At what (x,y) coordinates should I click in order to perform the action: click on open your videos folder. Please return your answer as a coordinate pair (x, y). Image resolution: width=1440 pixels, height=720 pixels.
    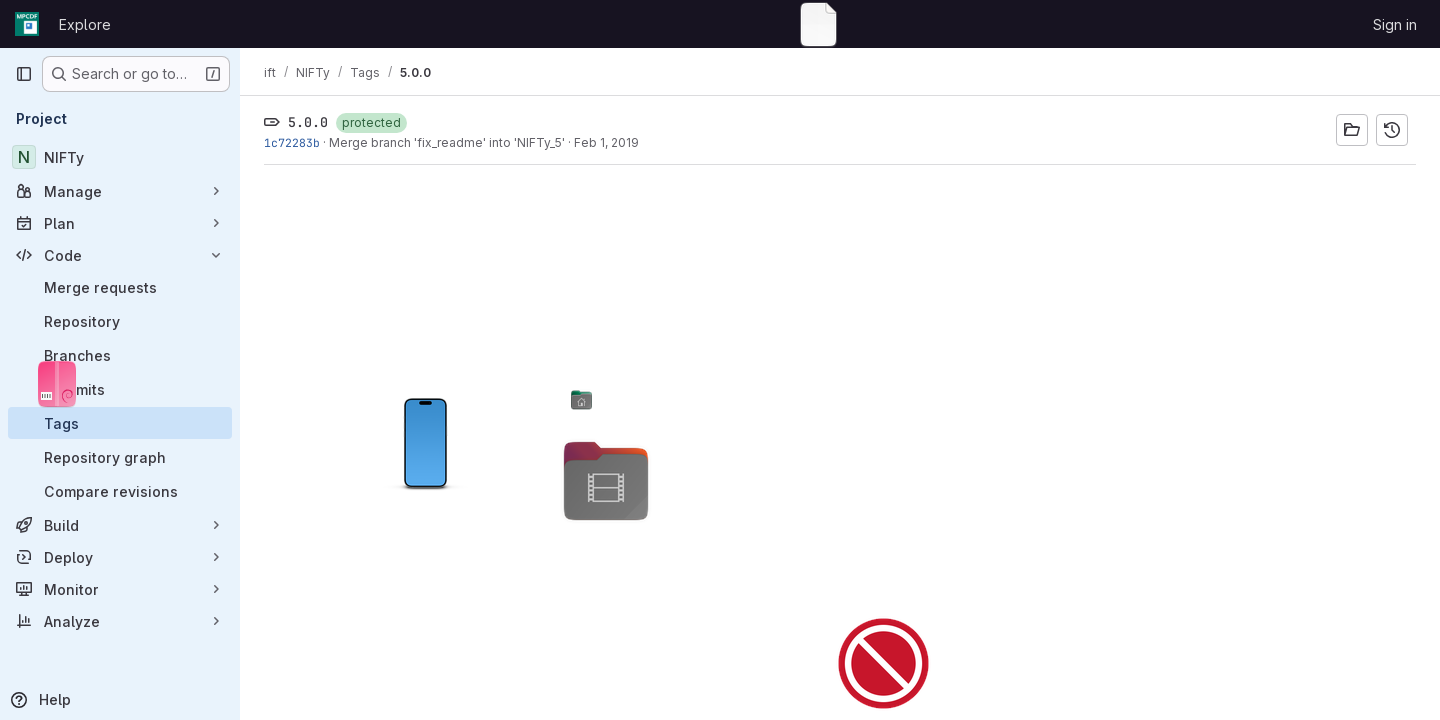
    Looking at the image, I should click on (606, 481).